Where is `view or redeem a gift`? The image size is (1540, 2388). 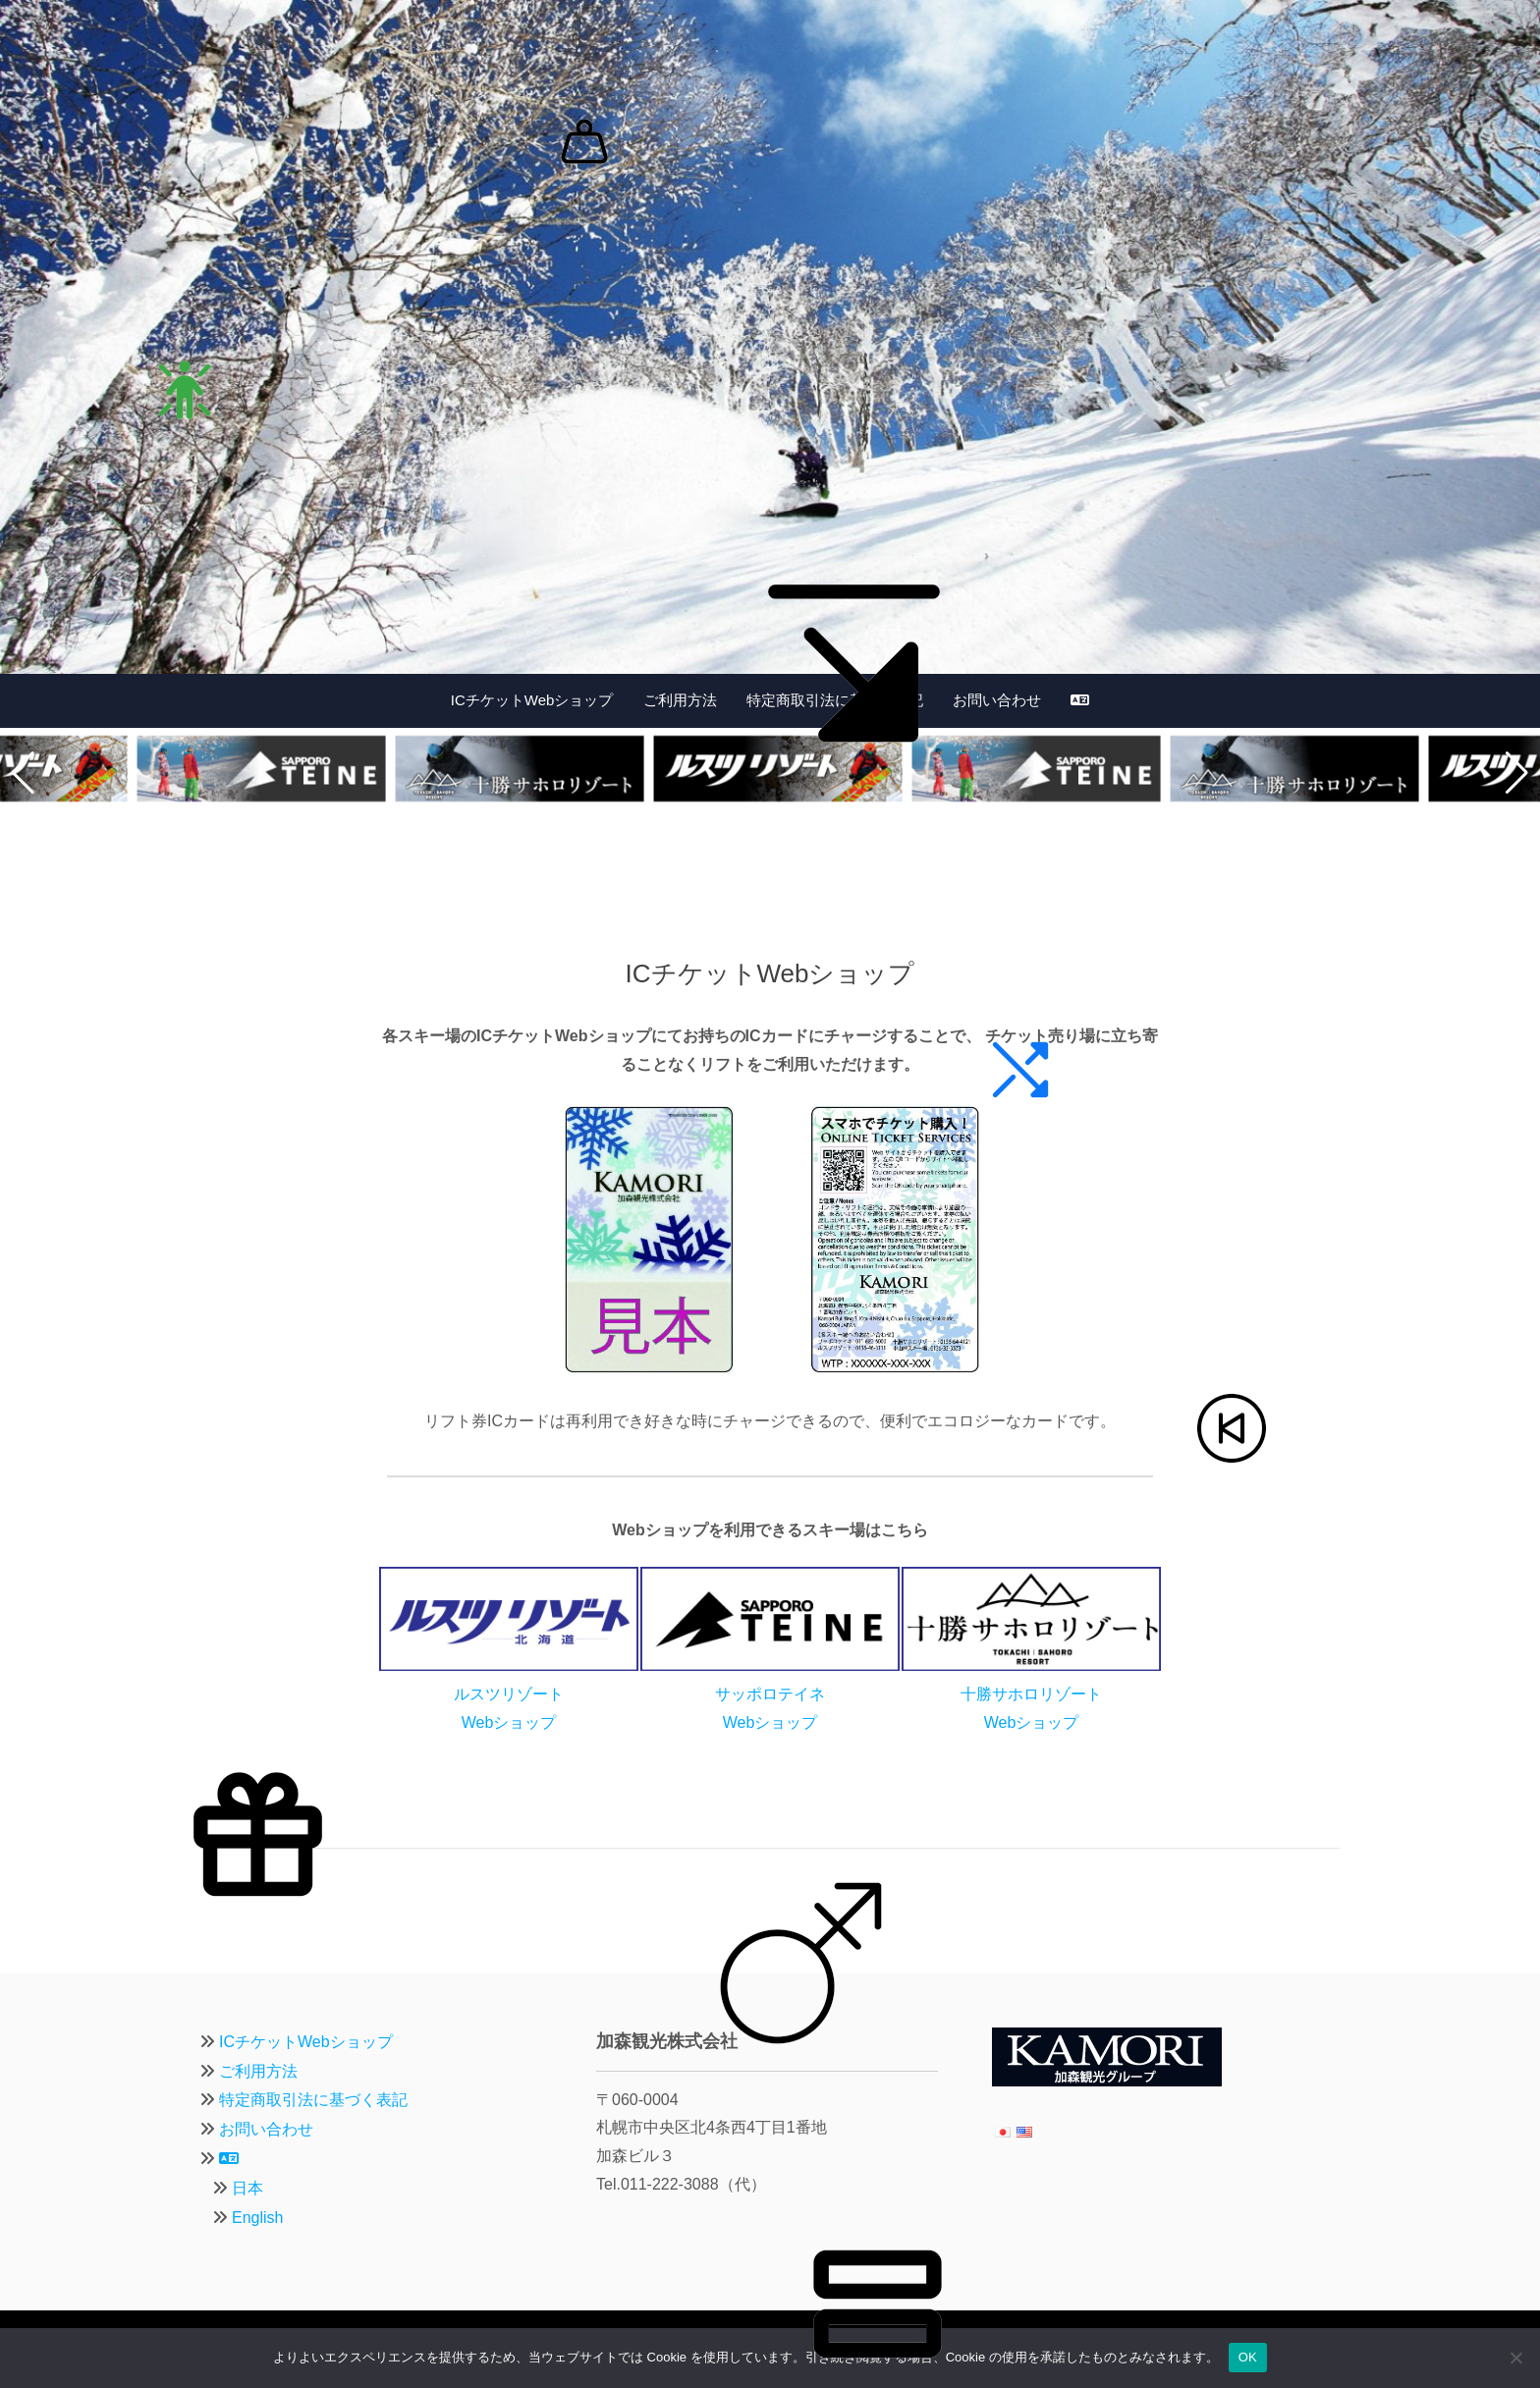 view or redeem a gift is located at coordinates (257, 1841).